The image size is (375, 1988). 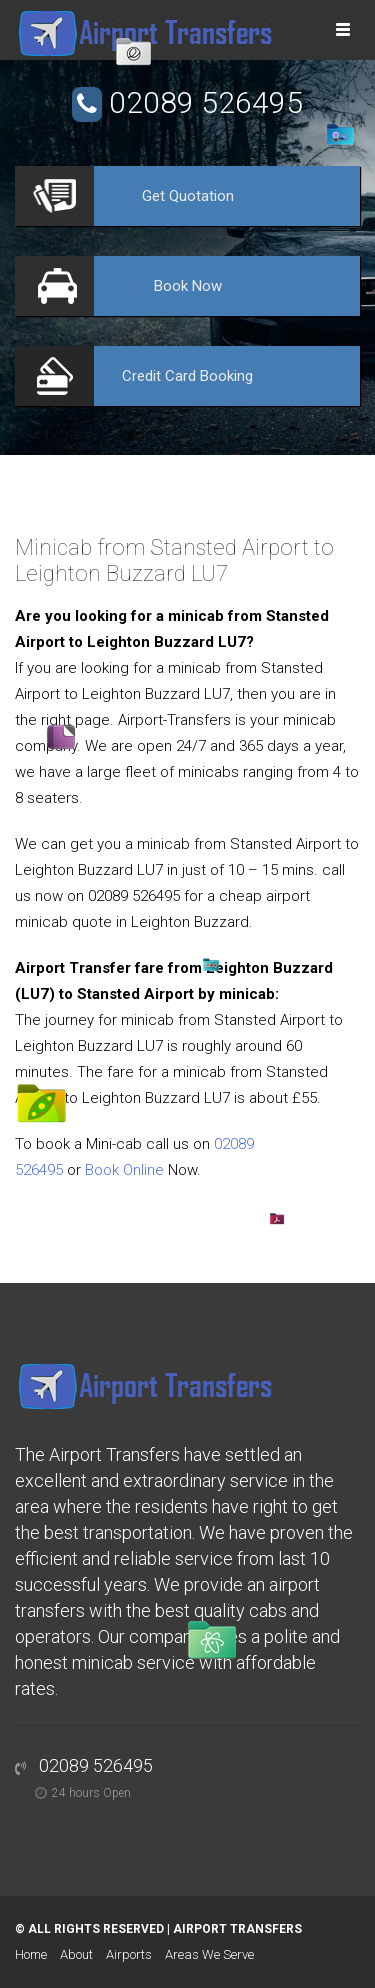 I want to click on open video recordings folder, so click(x=340, y=135).